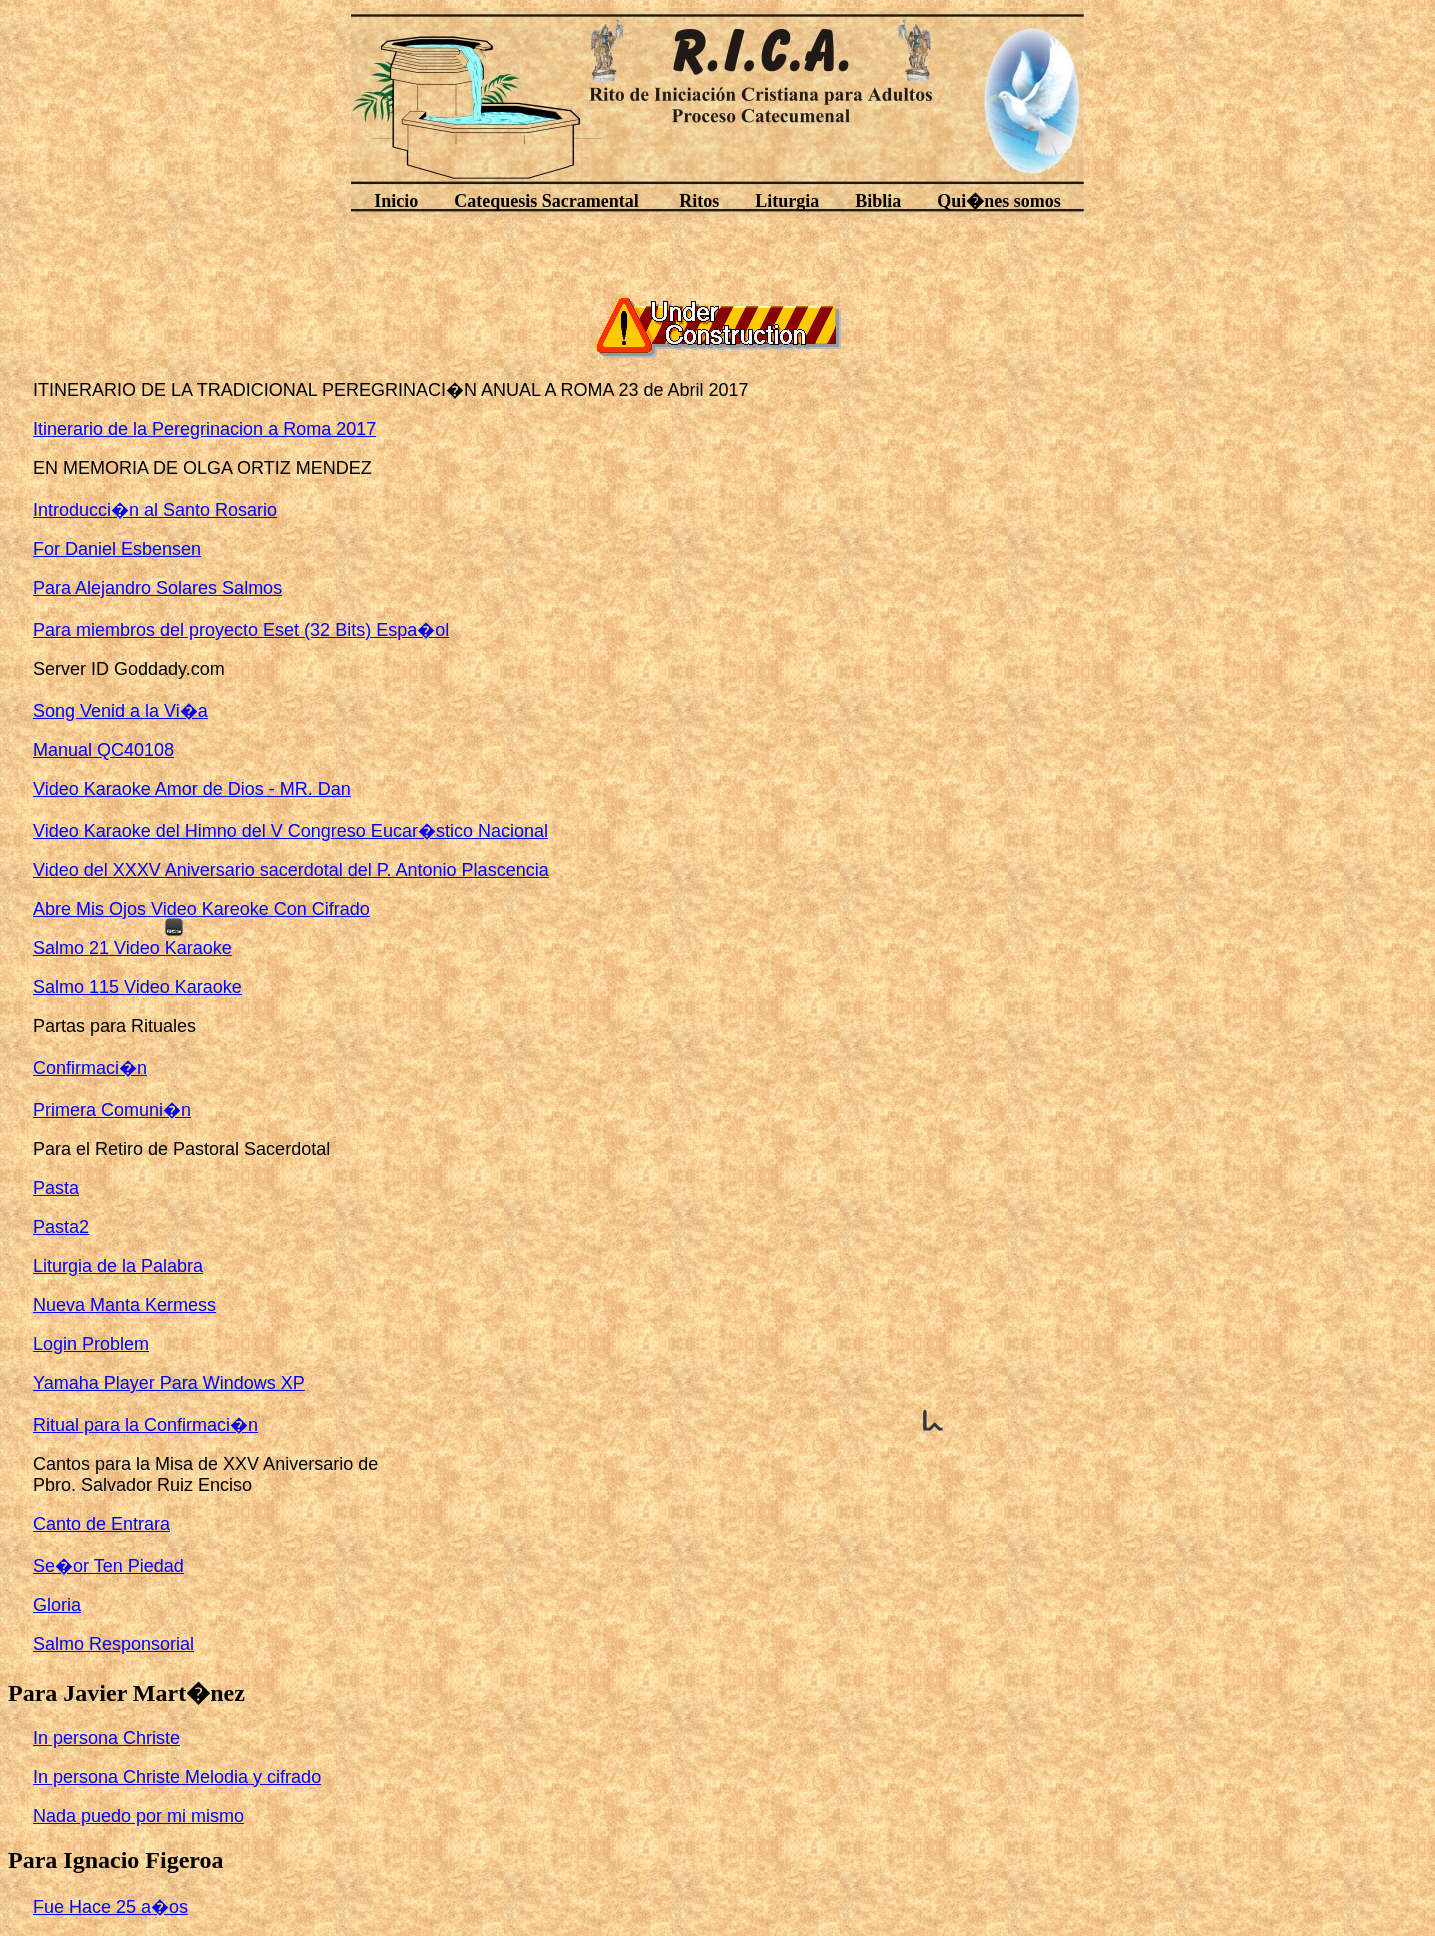  Describe the element at coordinates (174, 927) in the screenshot. I see `open gsequencer audio sequencer application` at that location.